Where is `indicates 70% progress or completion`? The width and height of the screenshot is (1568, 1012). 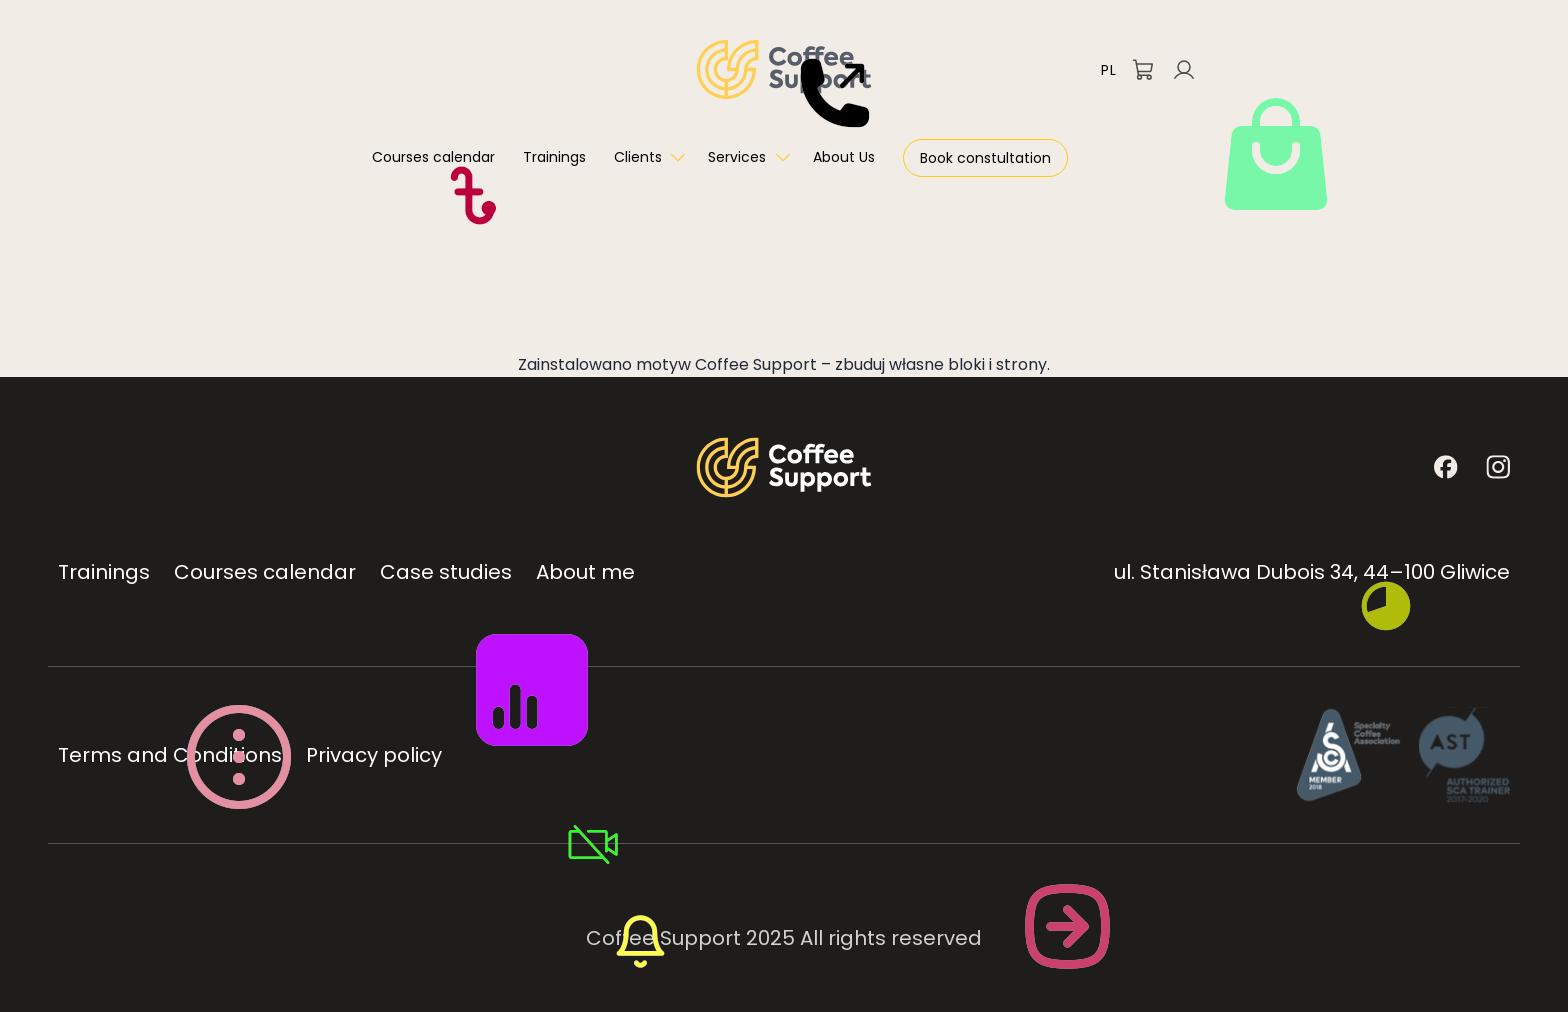
indicates 70% progress or completion is located at coordinates (1386, 606).